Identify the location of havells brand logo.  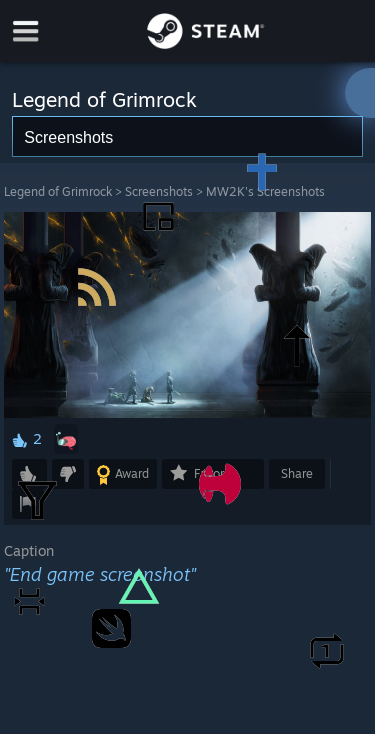
(220, 484).